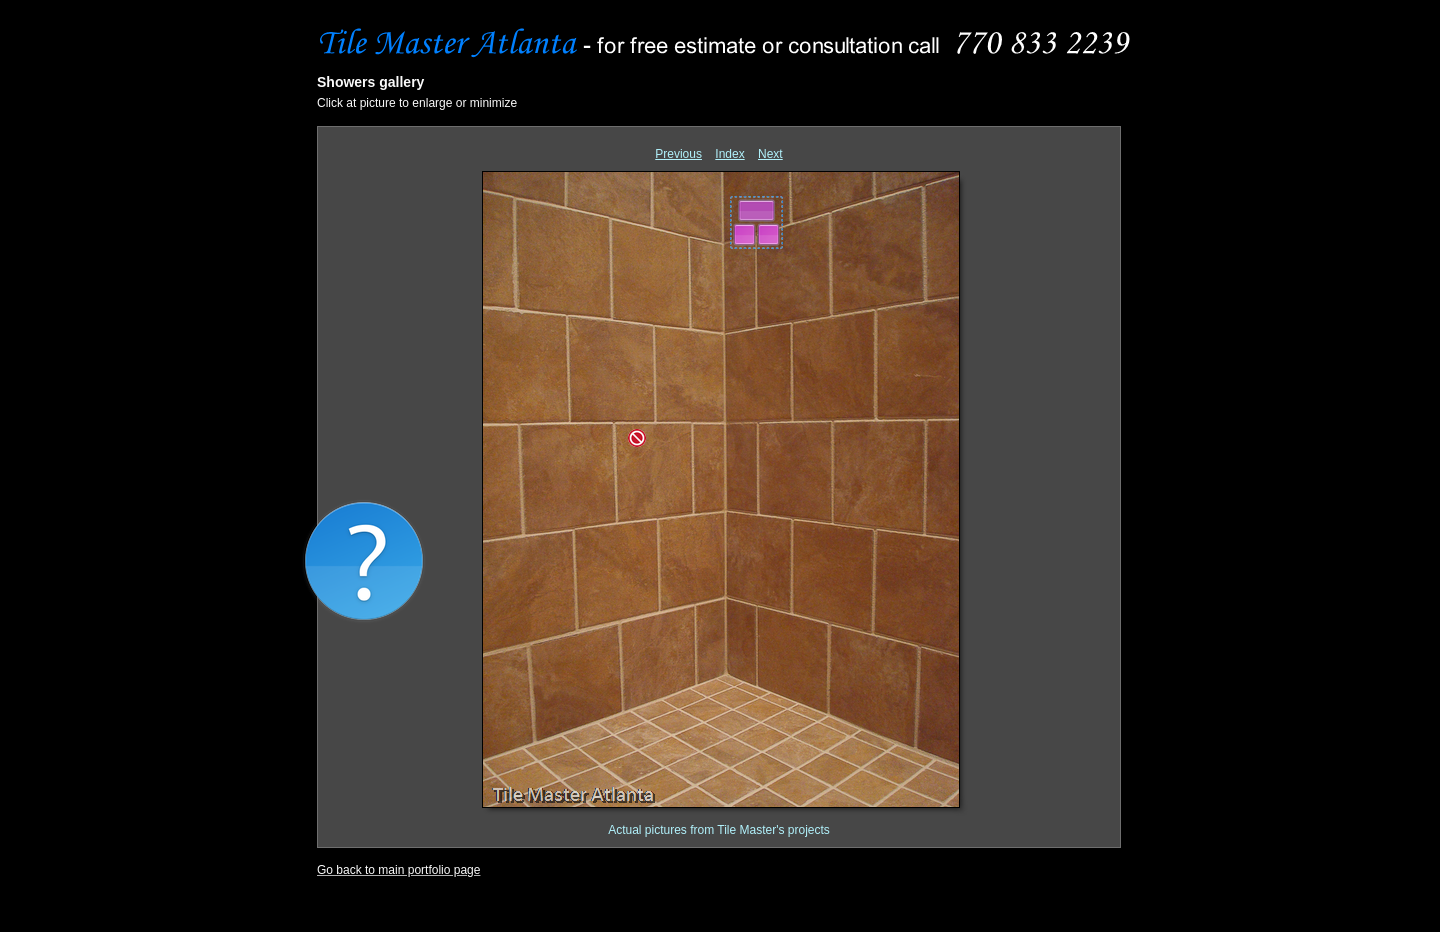 This screenshot has height=932, width=1440. What do you see at coordinates (637, 438) in the screenshot?
I see `delete or remove selected item` at bounding box center [637, 438].